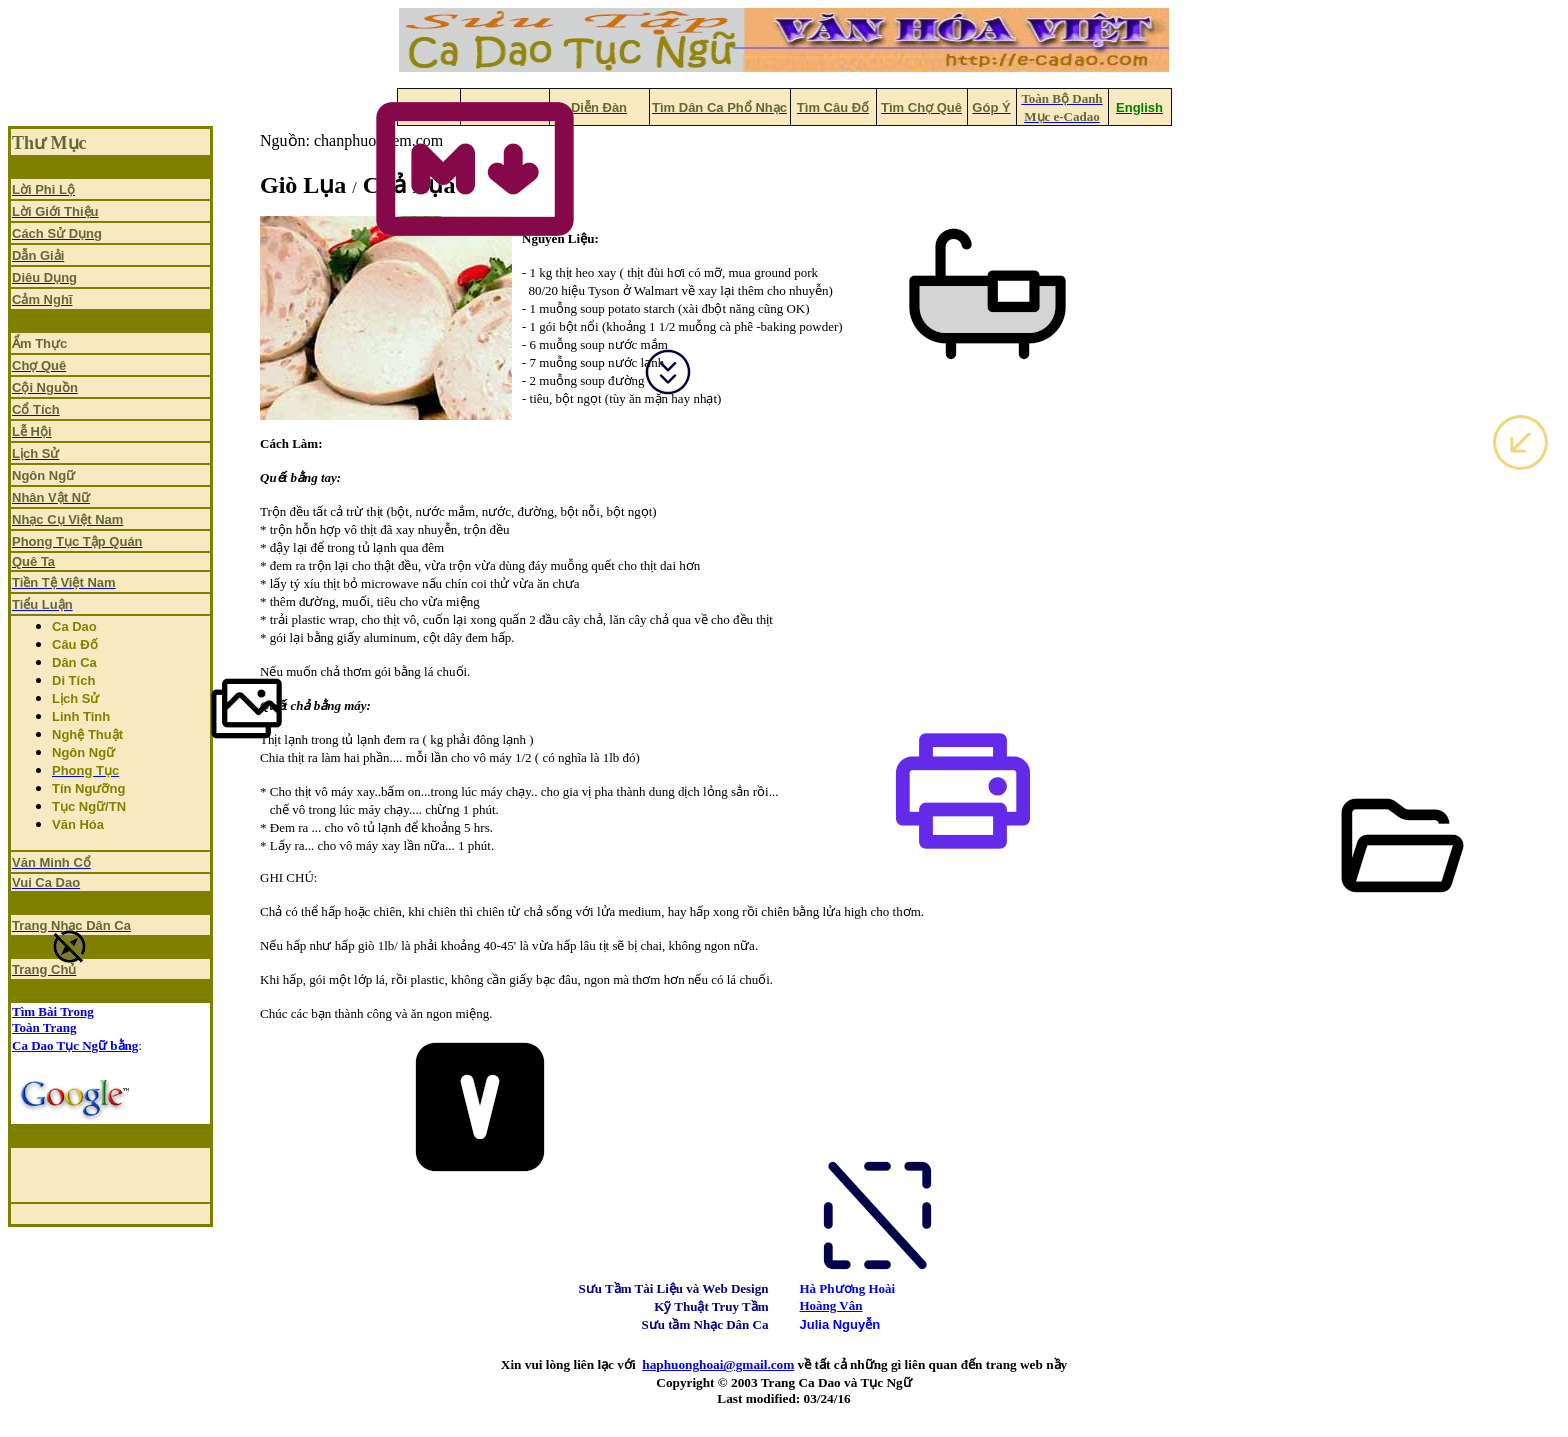  Describe the element at coordinates (246, 708) in the screenshot. I see `view photo gallery` at that location.